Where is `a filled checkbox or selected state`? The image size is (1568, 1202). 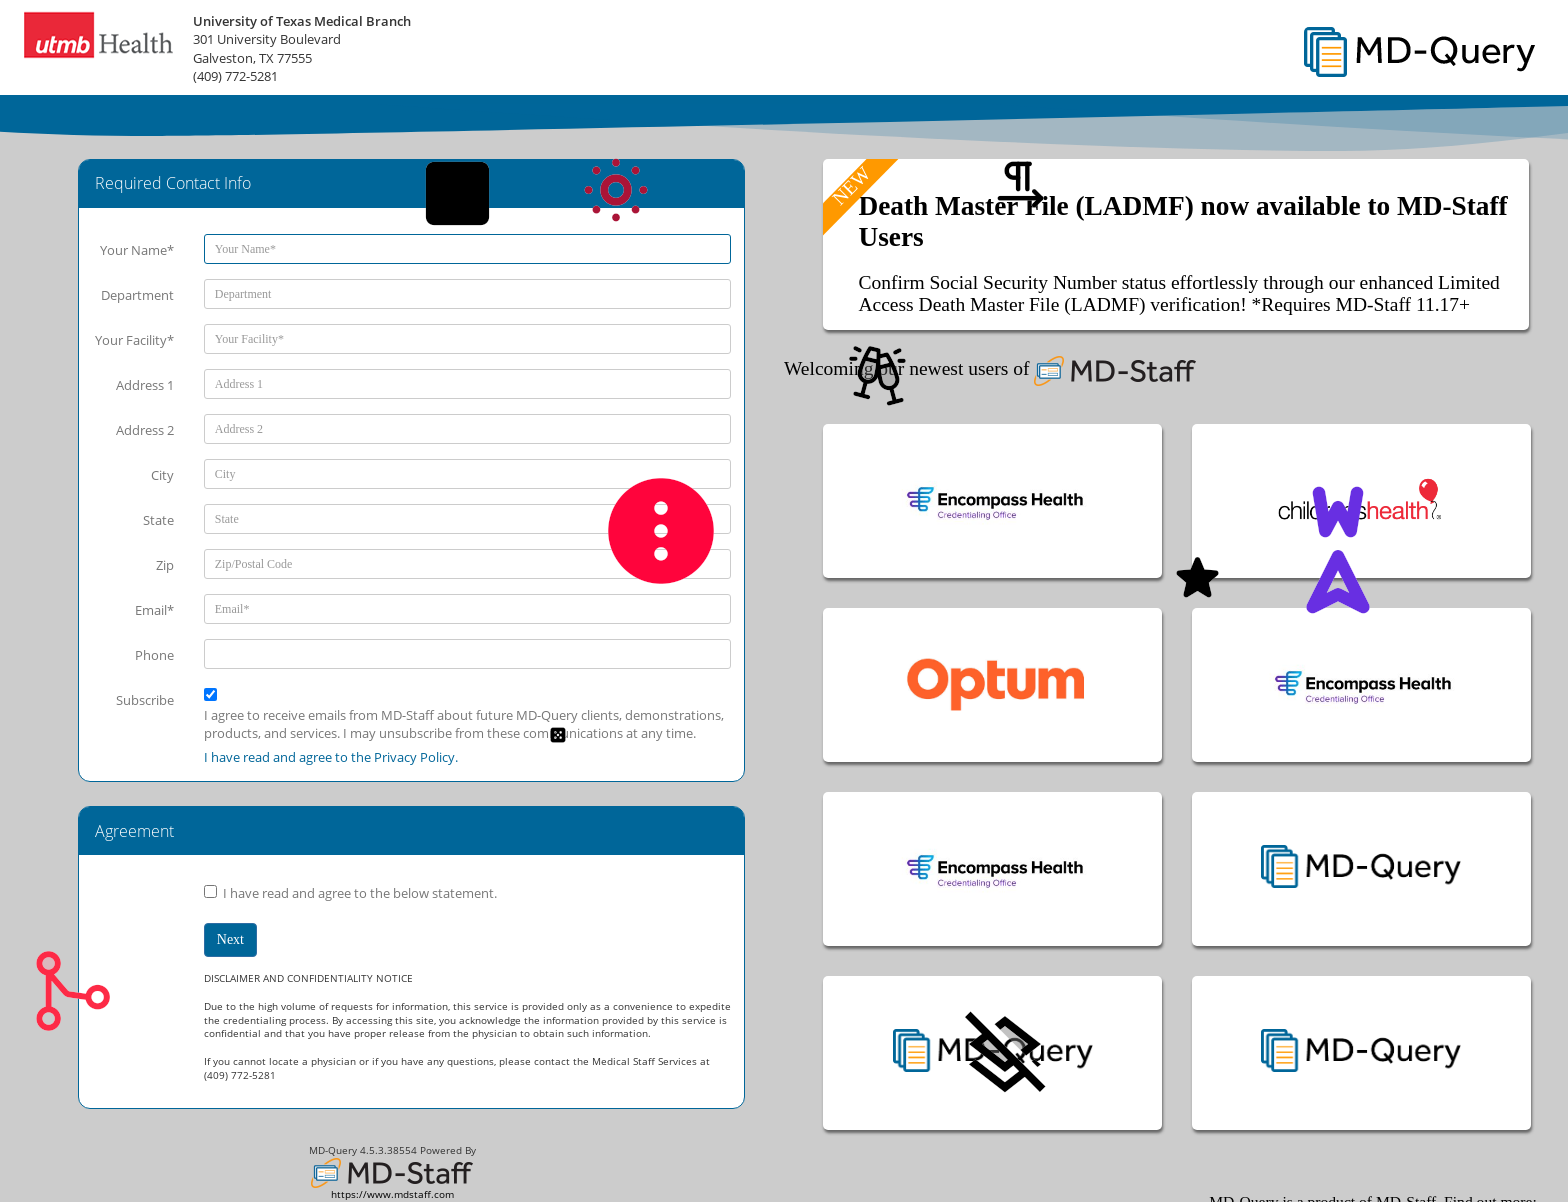 a filled checkbox or selected state is located at coordinates (457, 193).